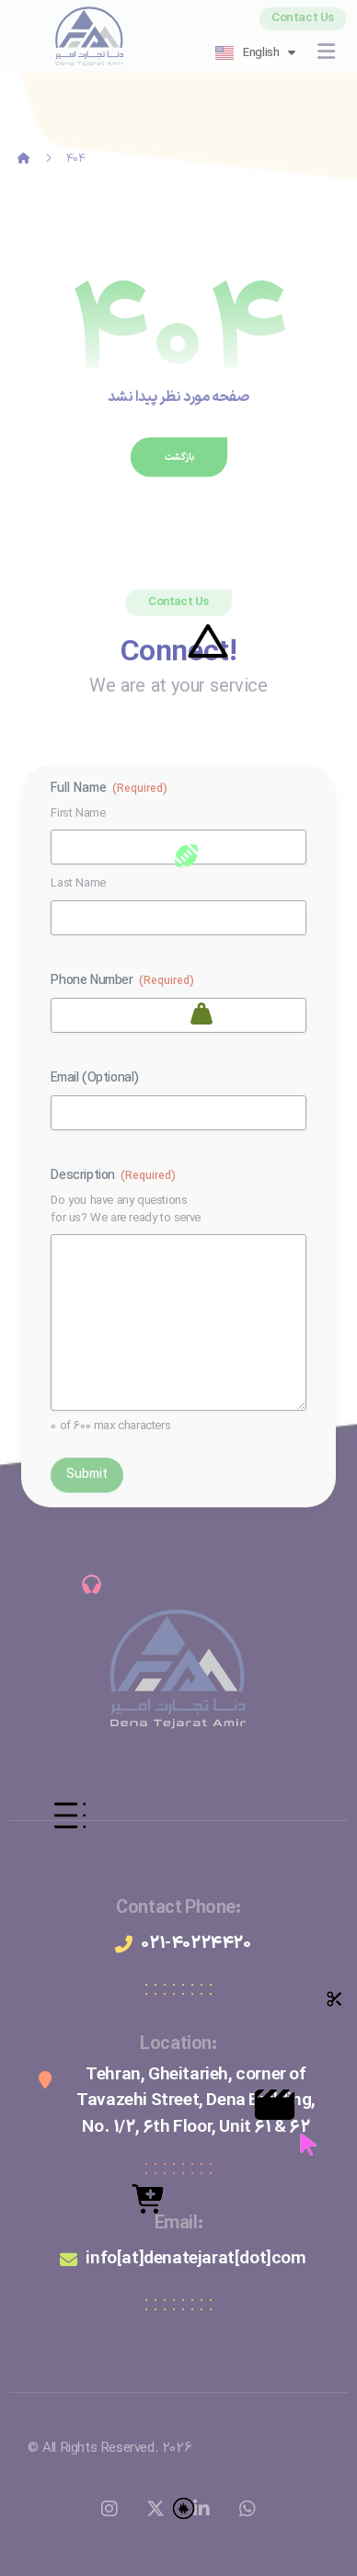 This screenshot has height=2576, width=357. I want to click on adjust weight or mass settings, so click(202, 1013).